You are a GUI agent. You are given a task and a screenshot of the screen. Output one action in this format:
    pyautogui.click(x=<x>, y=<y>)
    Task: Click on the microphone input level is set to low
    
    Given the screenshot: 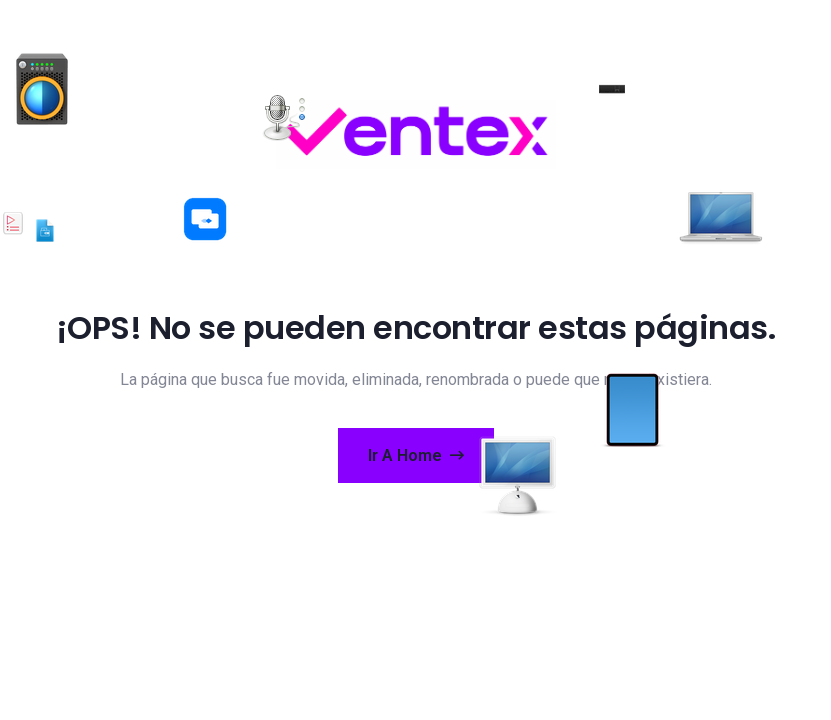 What is the action you would take?
    pyautogui.click(x=285, y=118)
    